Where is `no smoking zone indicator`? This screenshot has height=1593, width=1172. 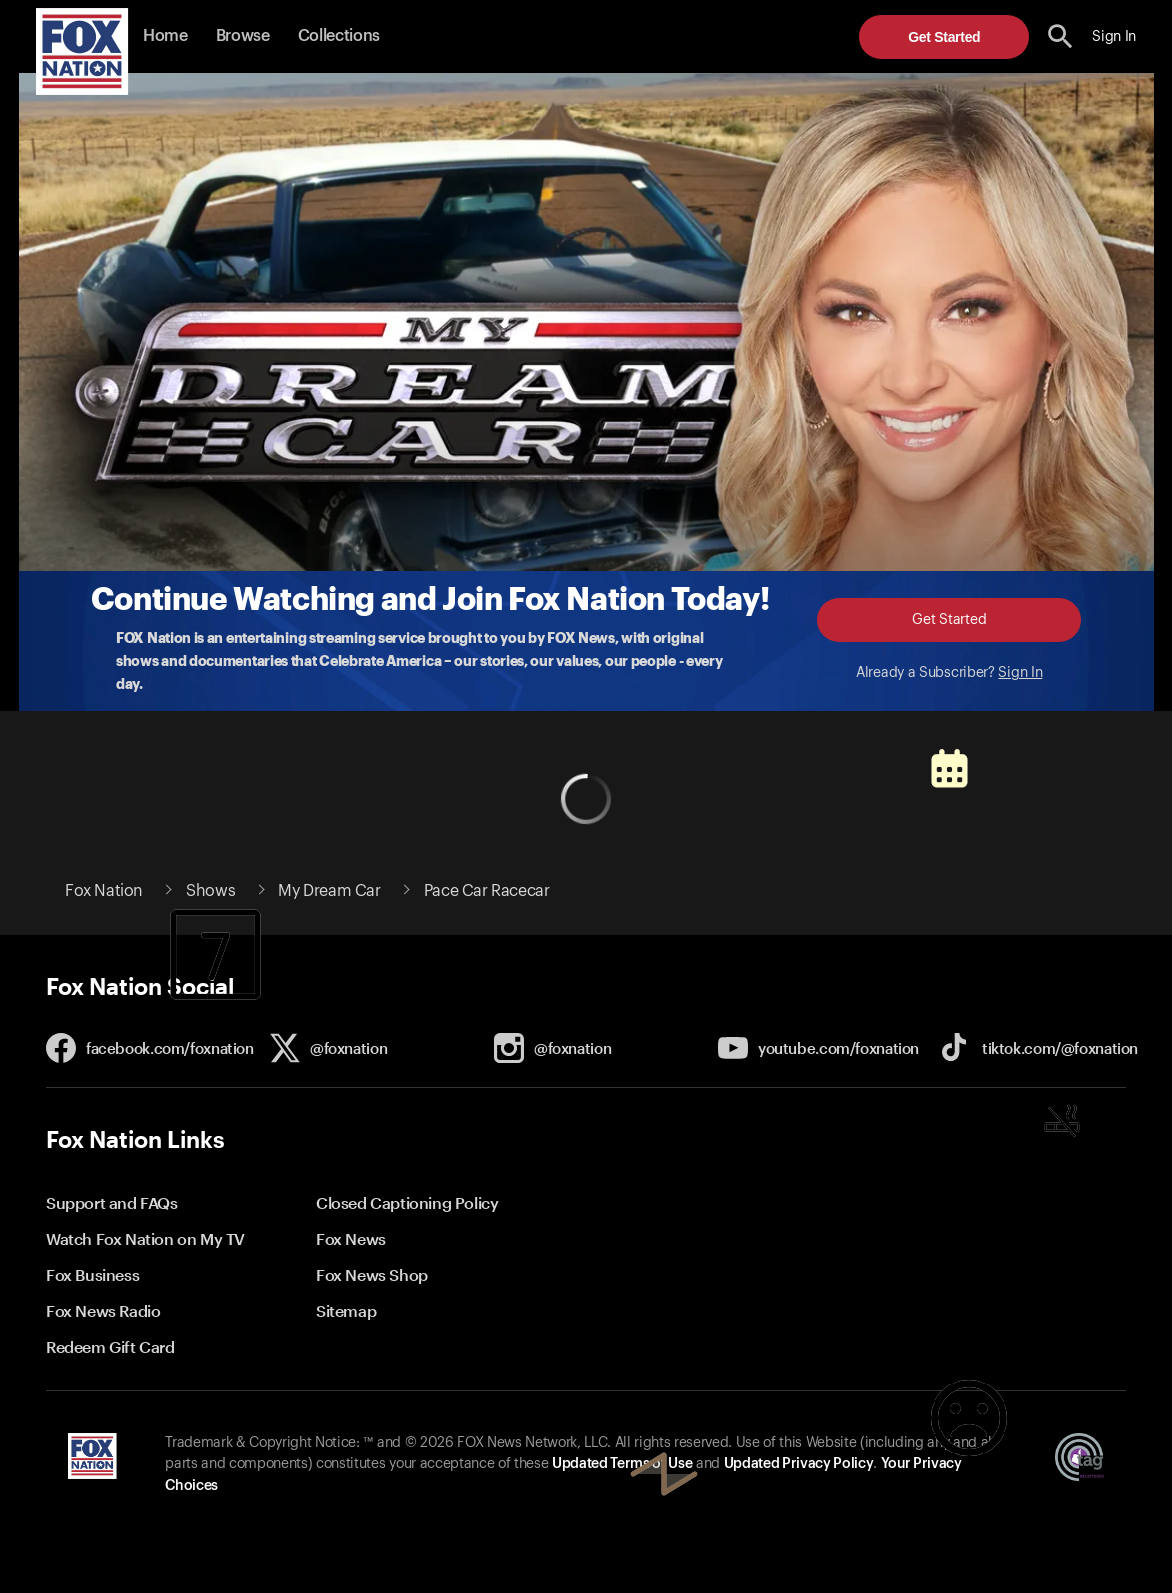
no smoking zone indicator is located at coordinates (1062, 1122).